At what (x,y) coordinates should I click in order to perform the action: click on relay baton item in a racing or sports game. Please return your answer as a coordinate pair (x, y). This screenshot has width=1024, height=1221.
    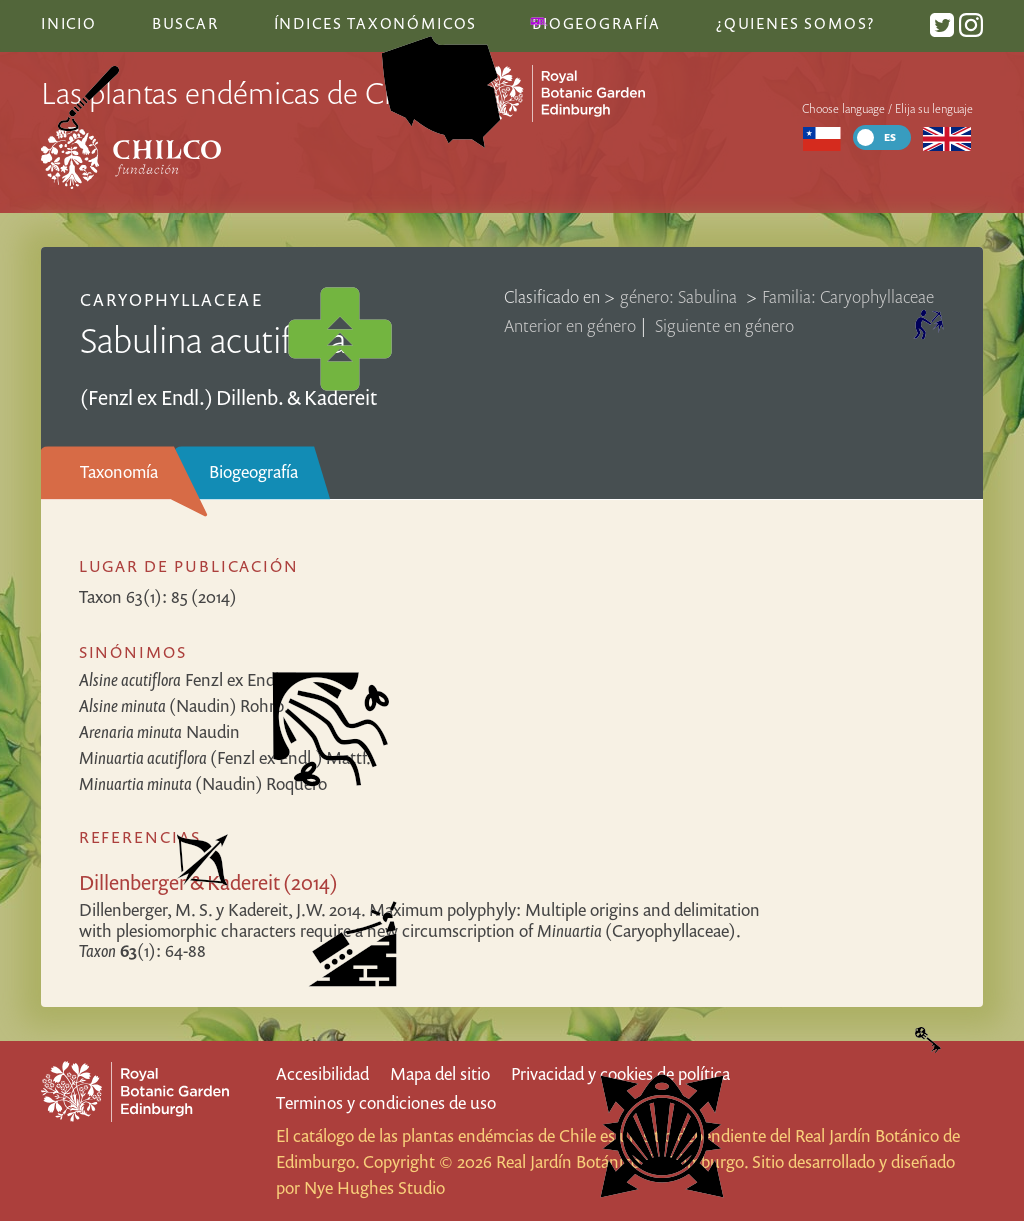
    Looking at the image, I should click on (88, 98).